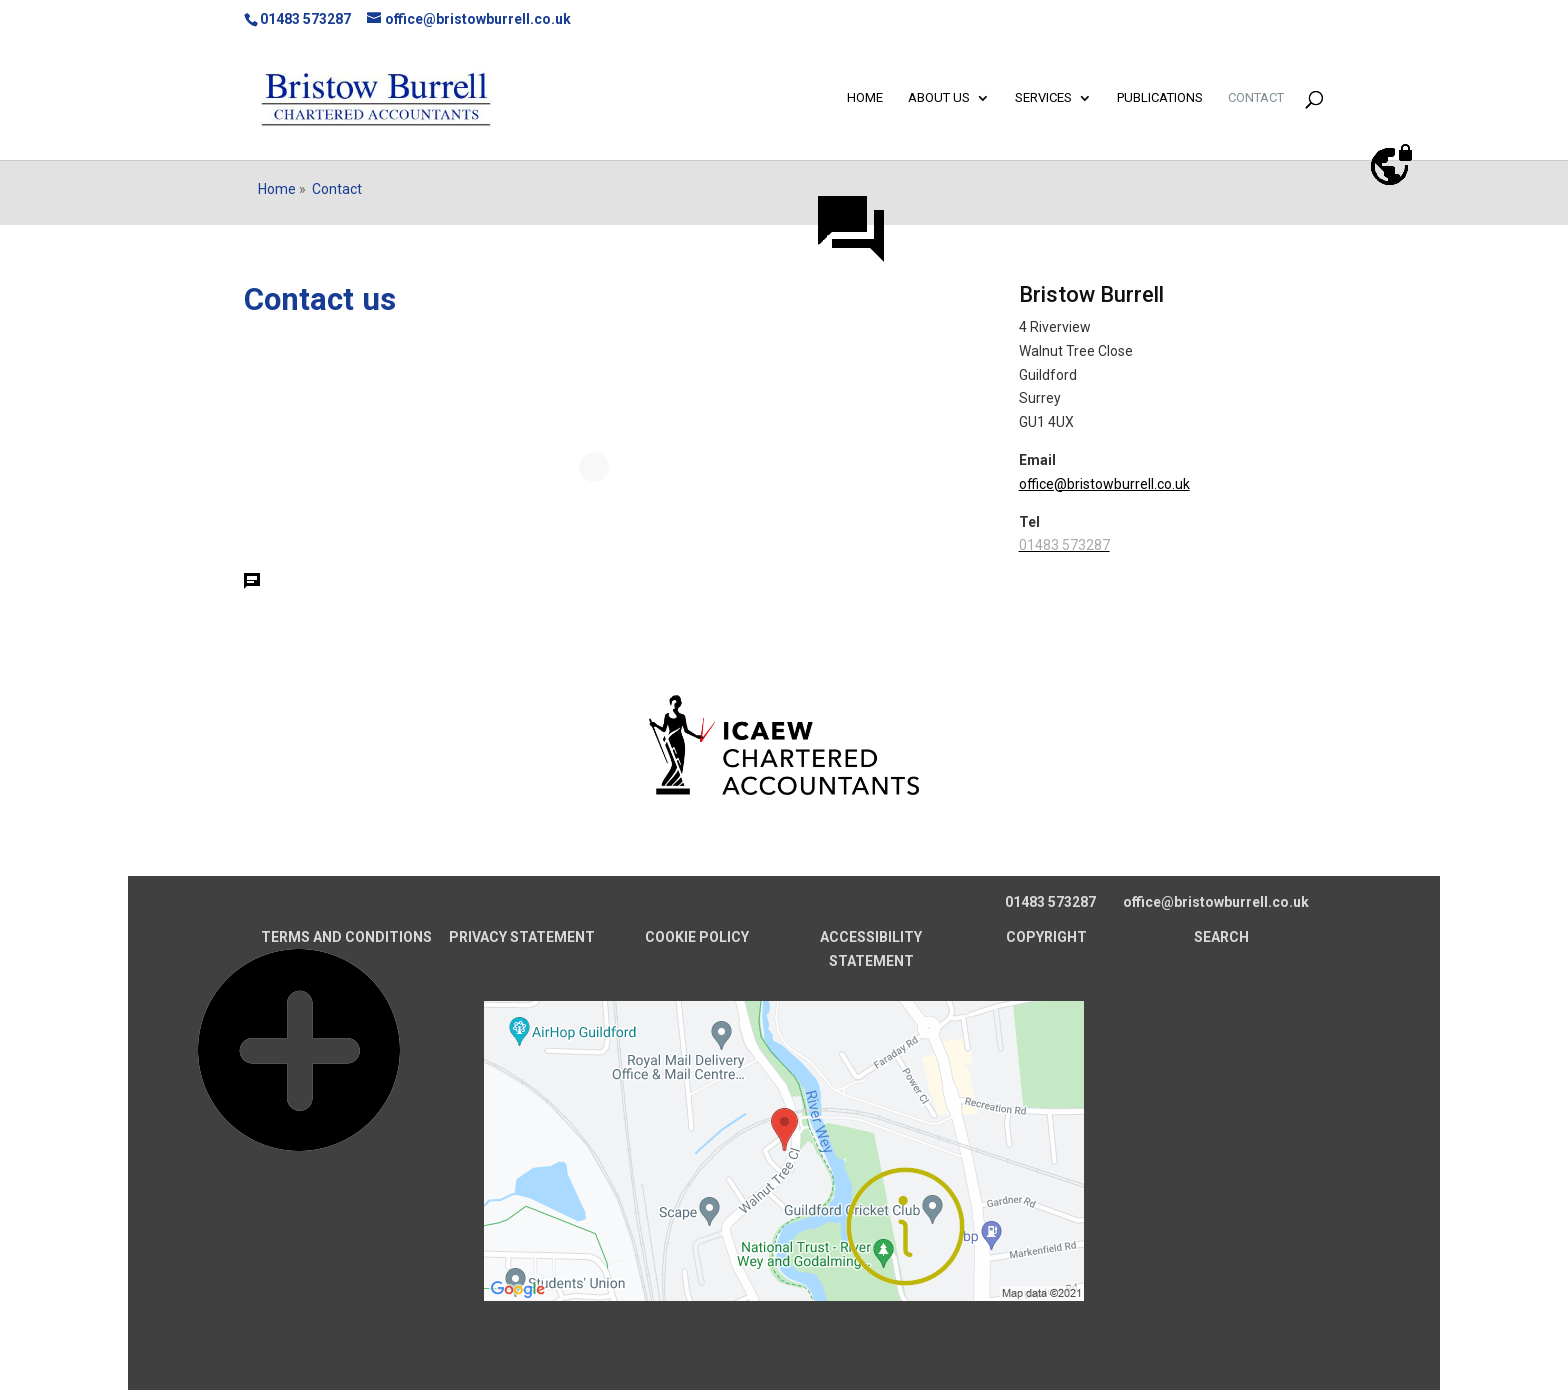  I want to click on connect to a secure VPN network, so click(1391, 164).